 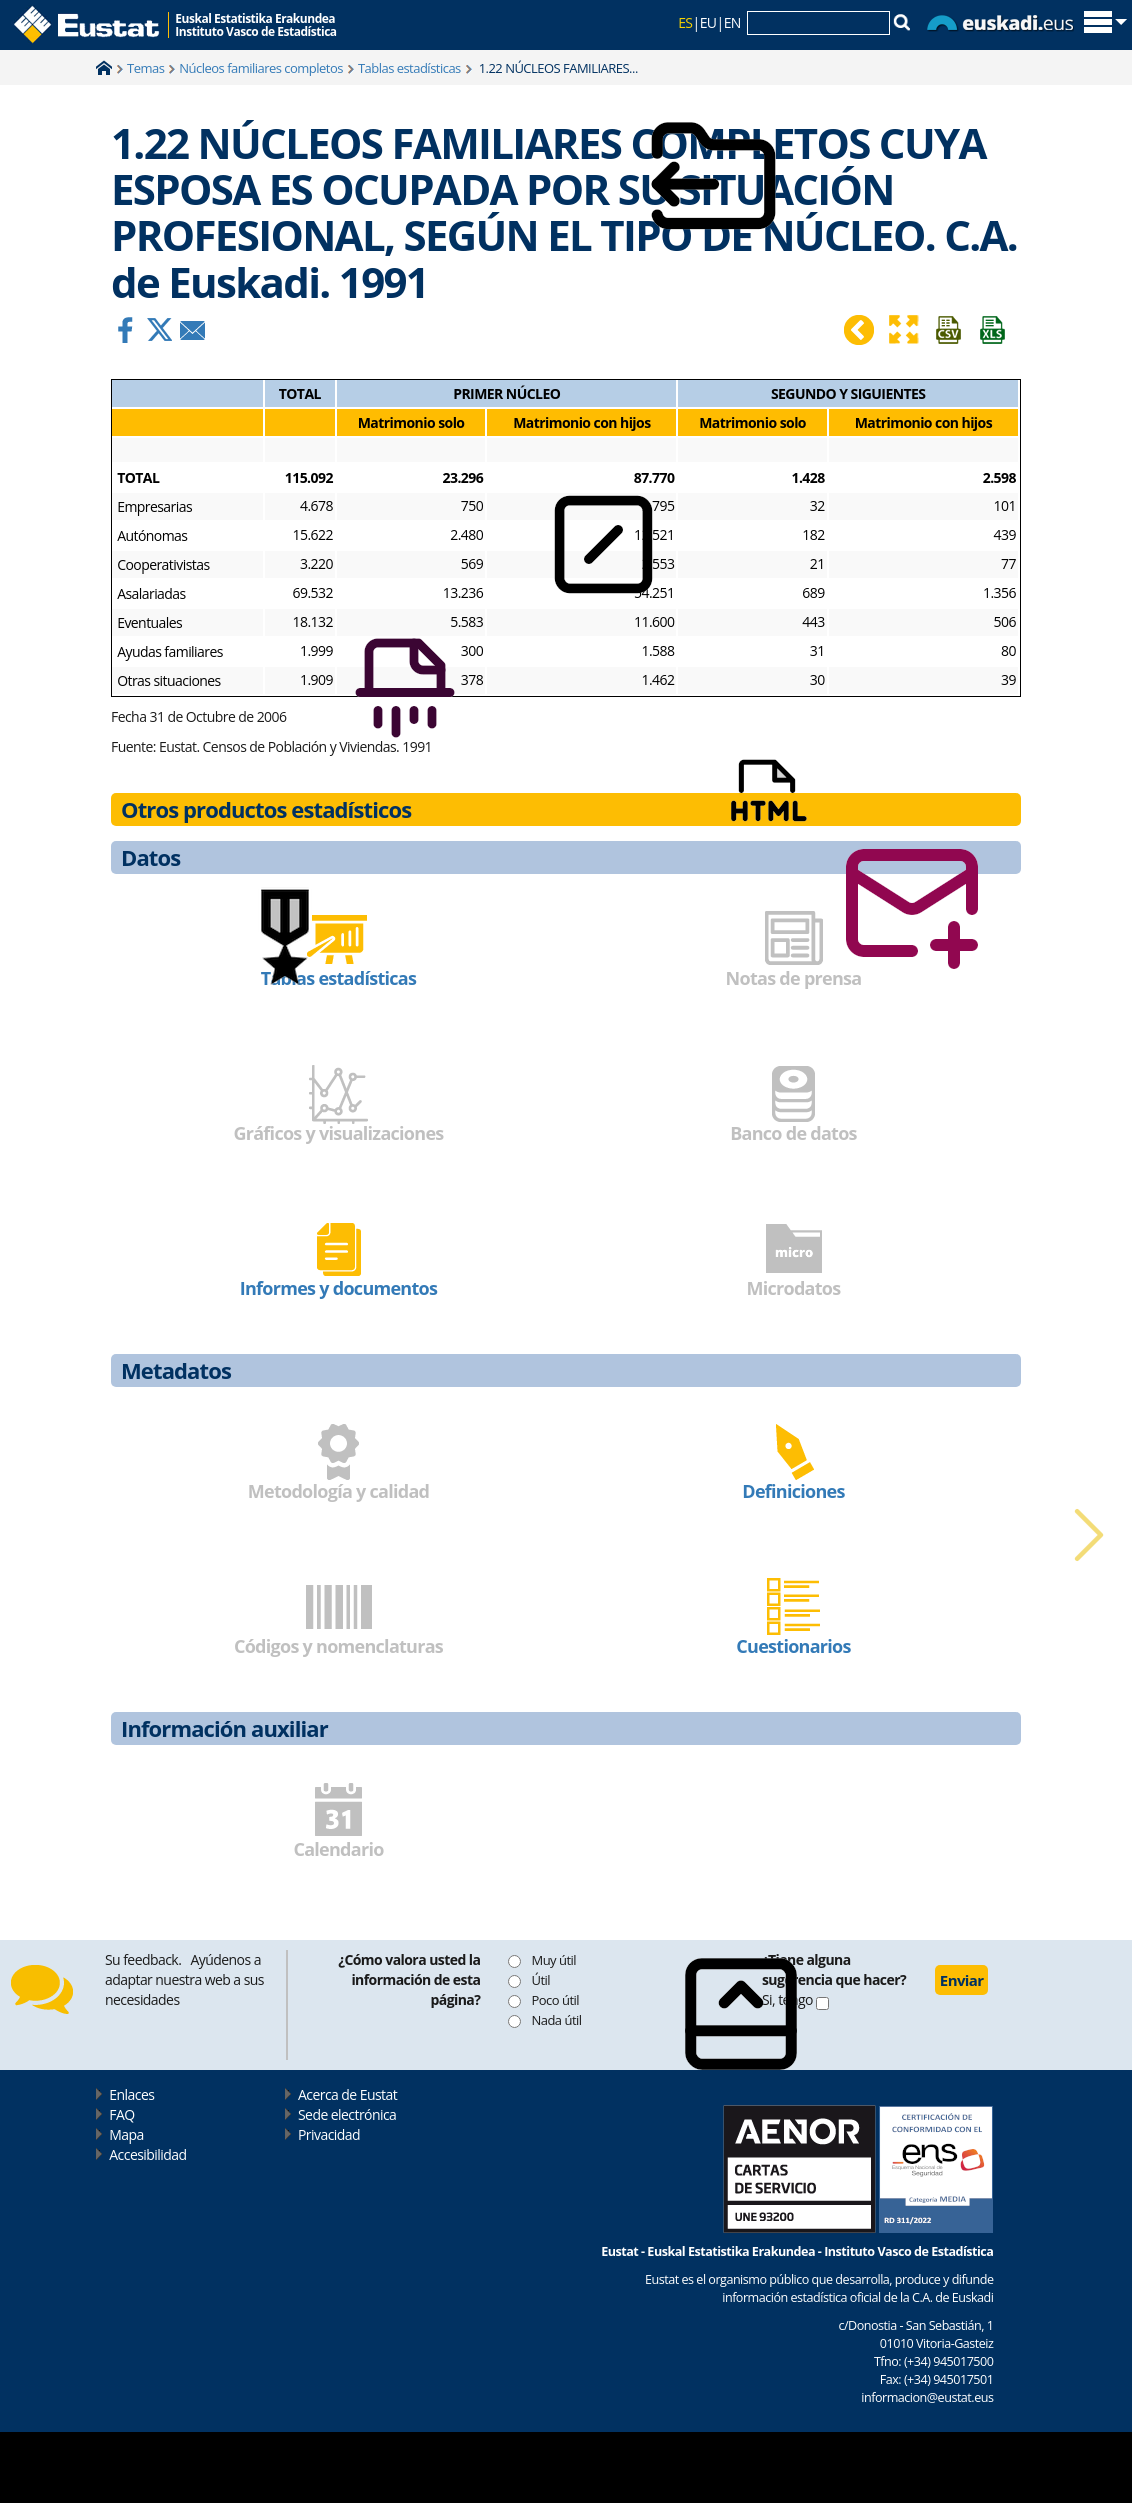 I want to click on indicates a disabled or unavailable feature, so click(x=603, y=544).